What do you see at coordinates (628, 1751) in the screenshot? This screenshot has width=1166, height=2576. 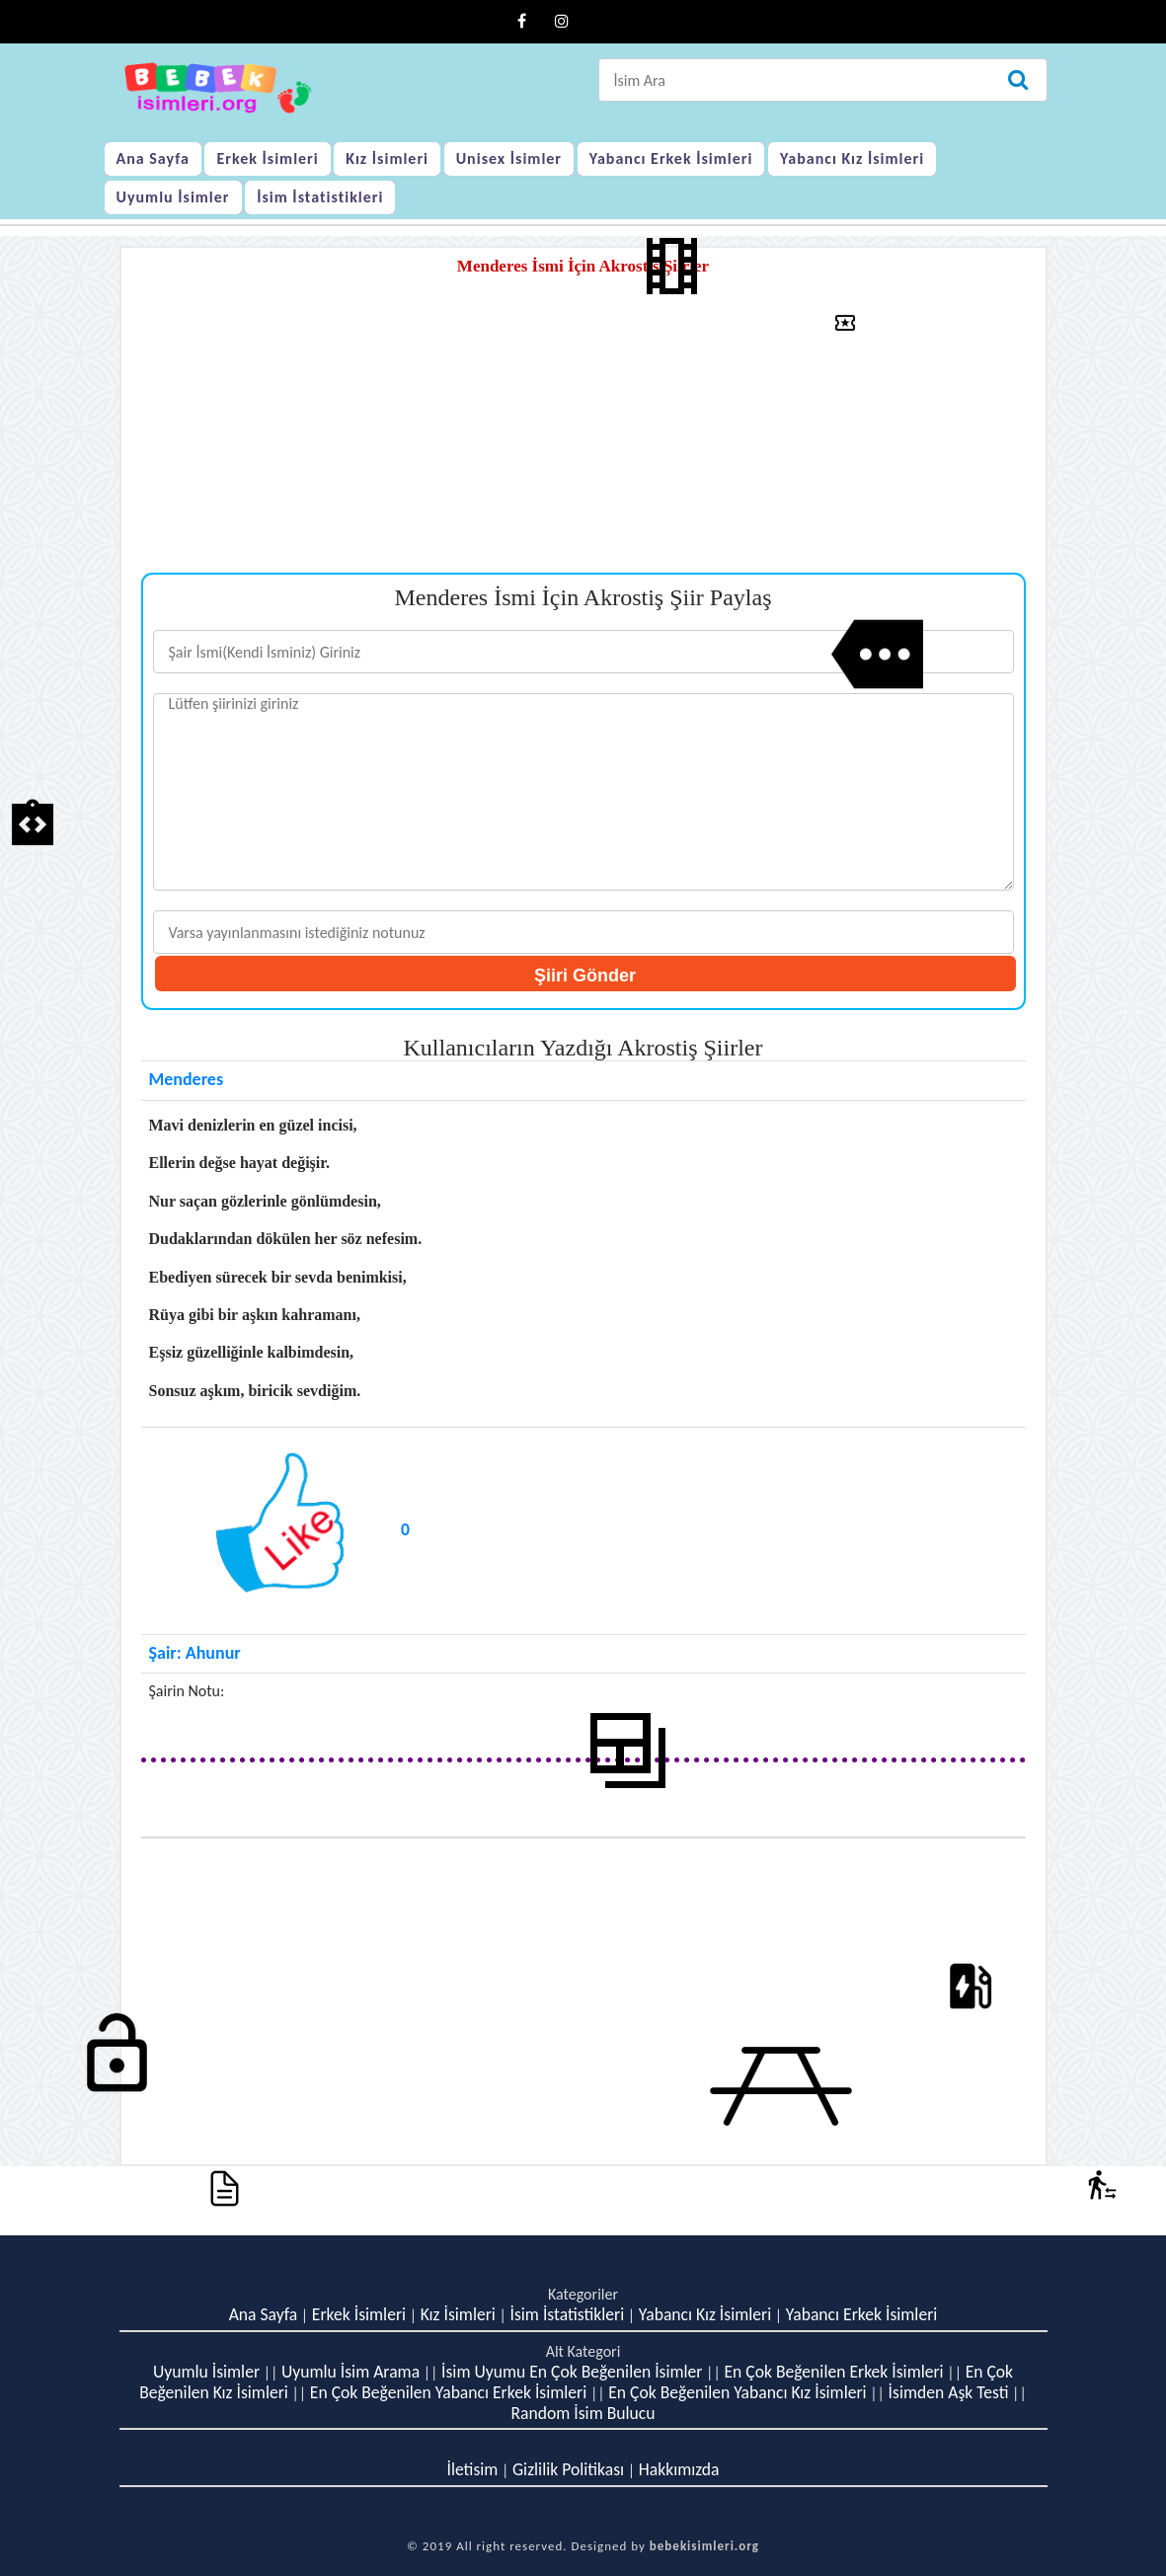 I see `create a backup of table data` at bounding box center [628, 1751].